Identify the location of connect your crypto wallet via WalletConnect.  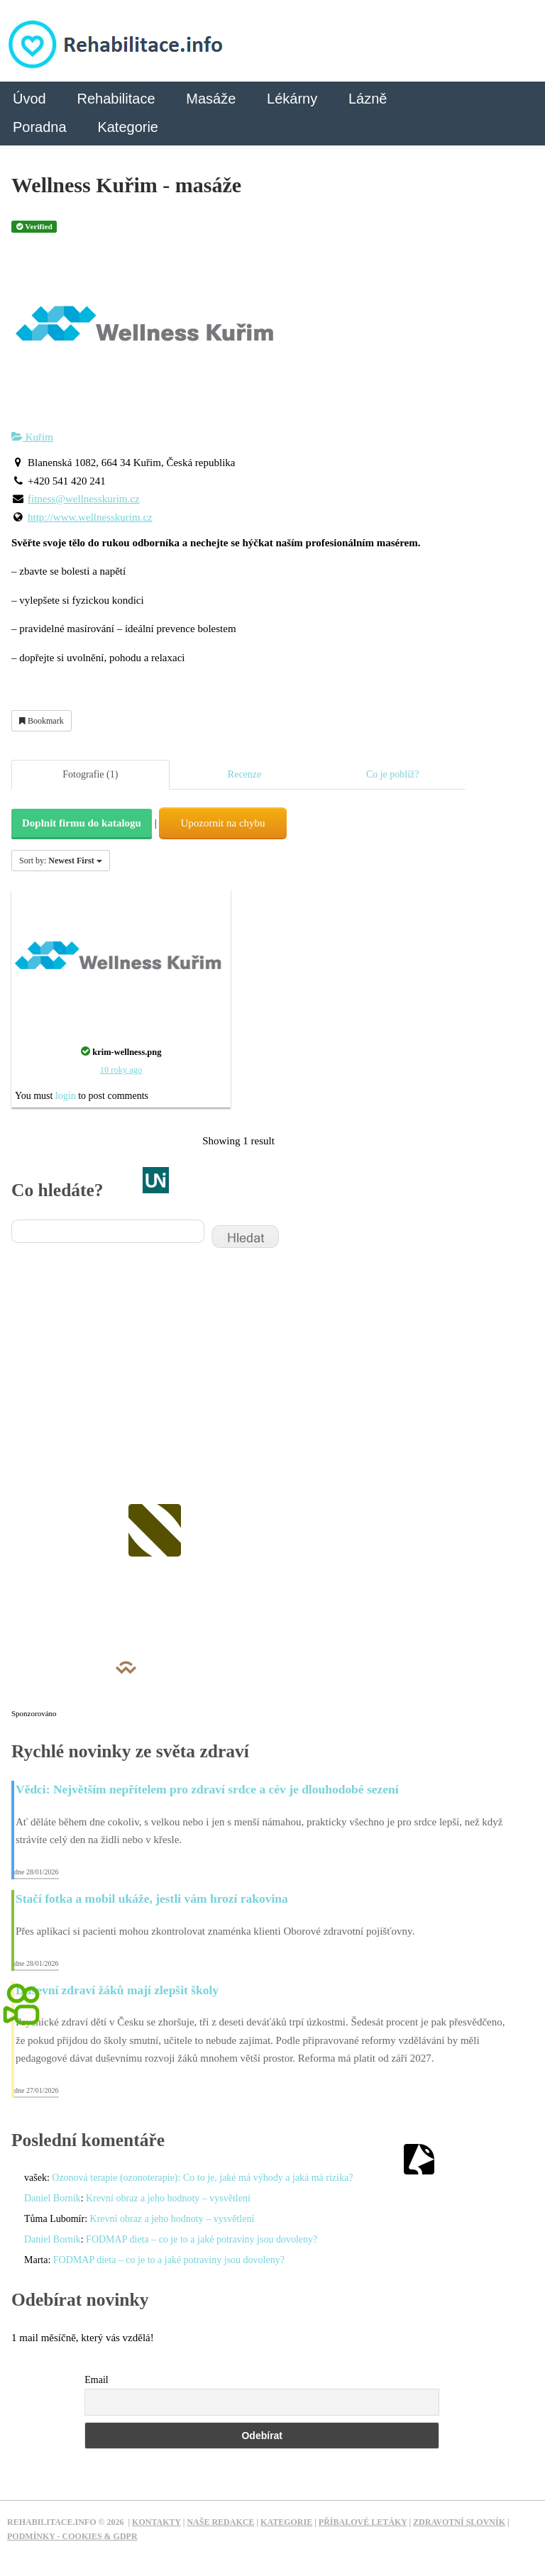
(126, 1667).